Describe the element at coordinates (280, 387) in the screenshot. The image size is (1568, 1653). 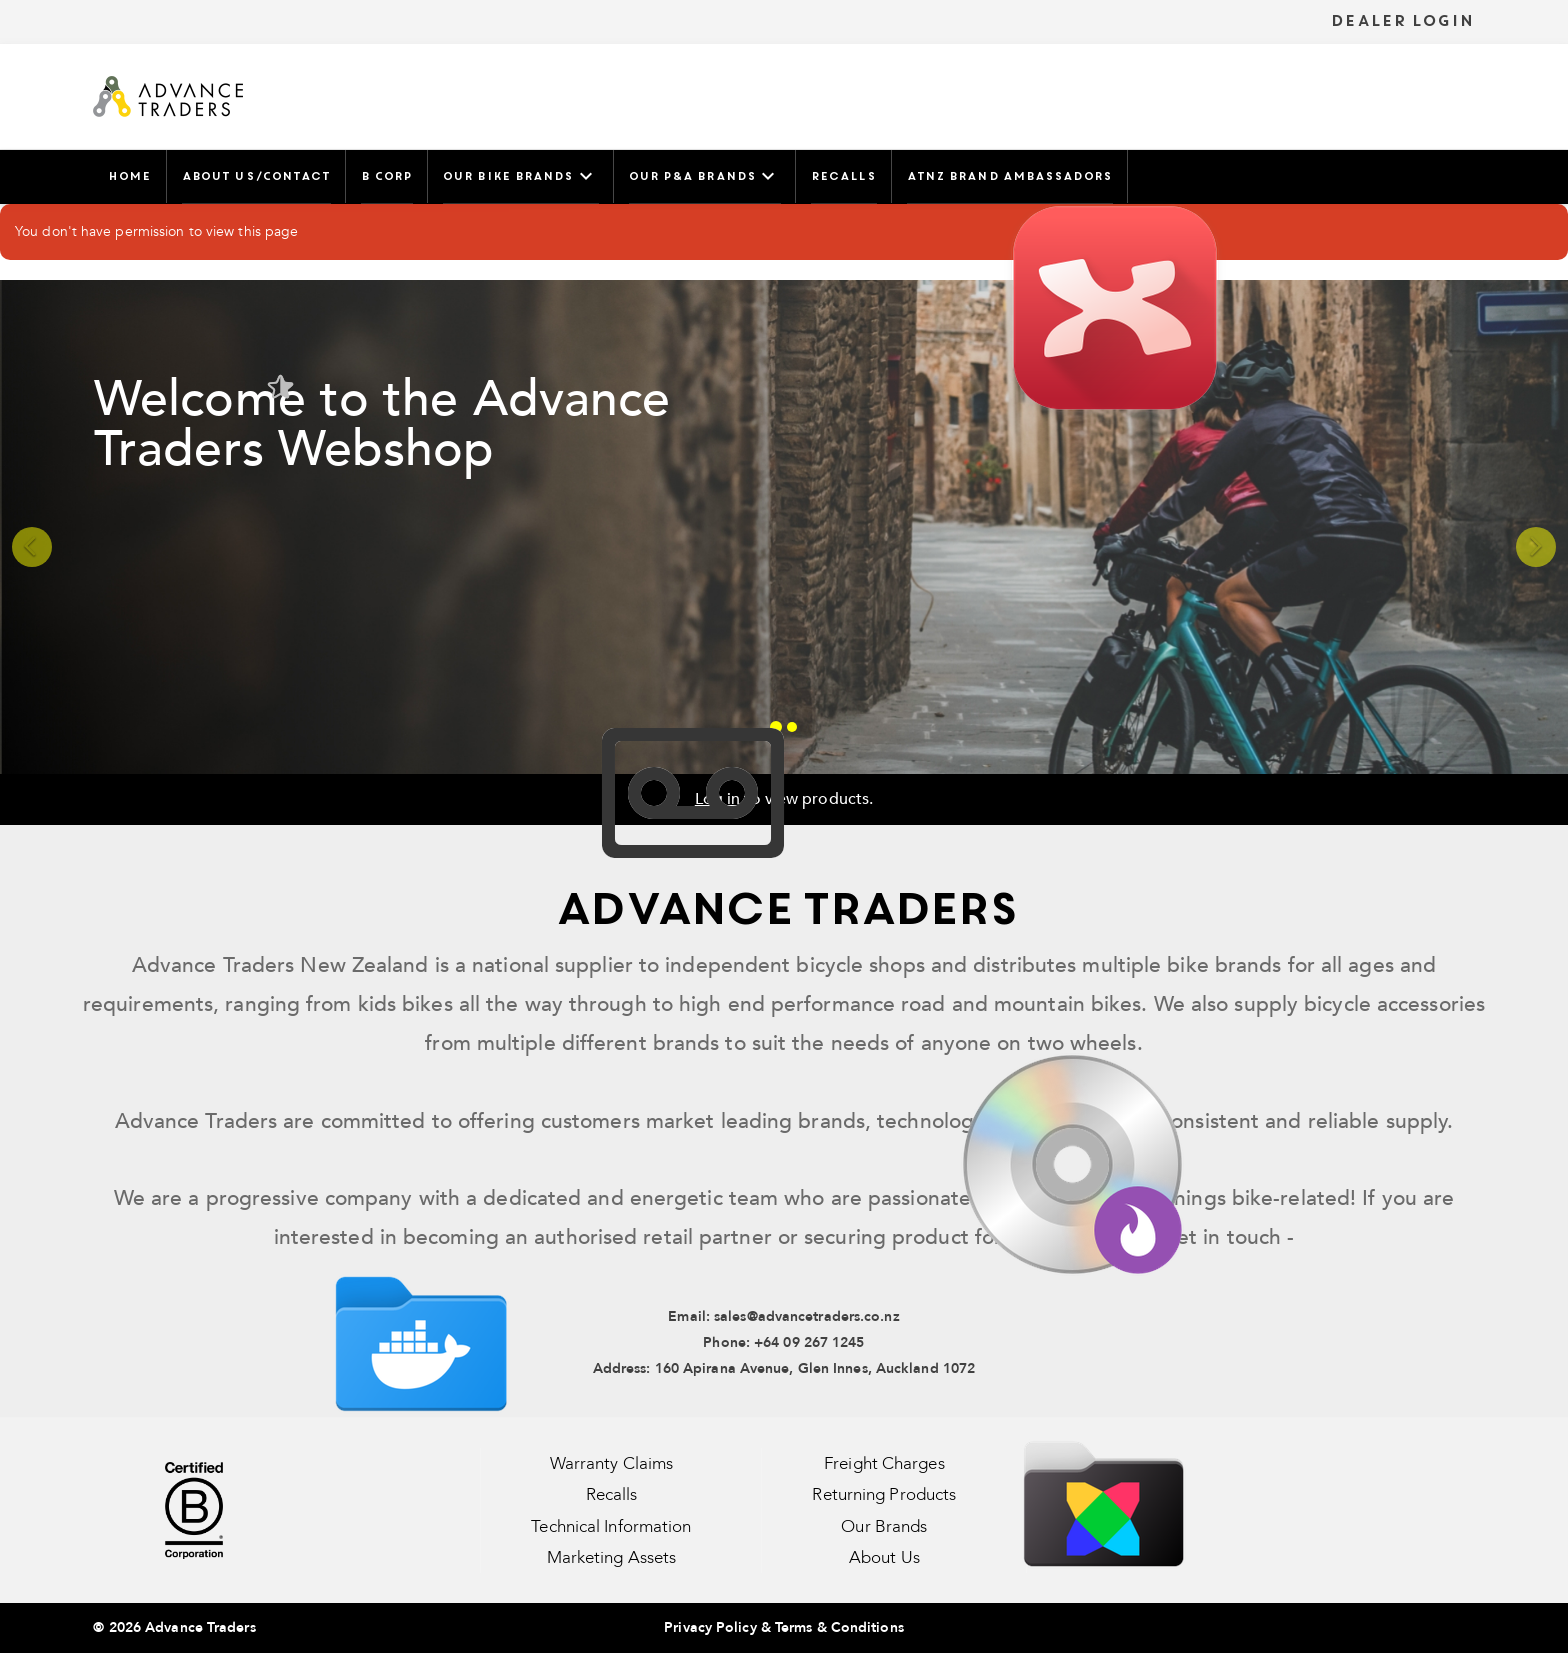
I see `indicates a partial or half rating` at that location.